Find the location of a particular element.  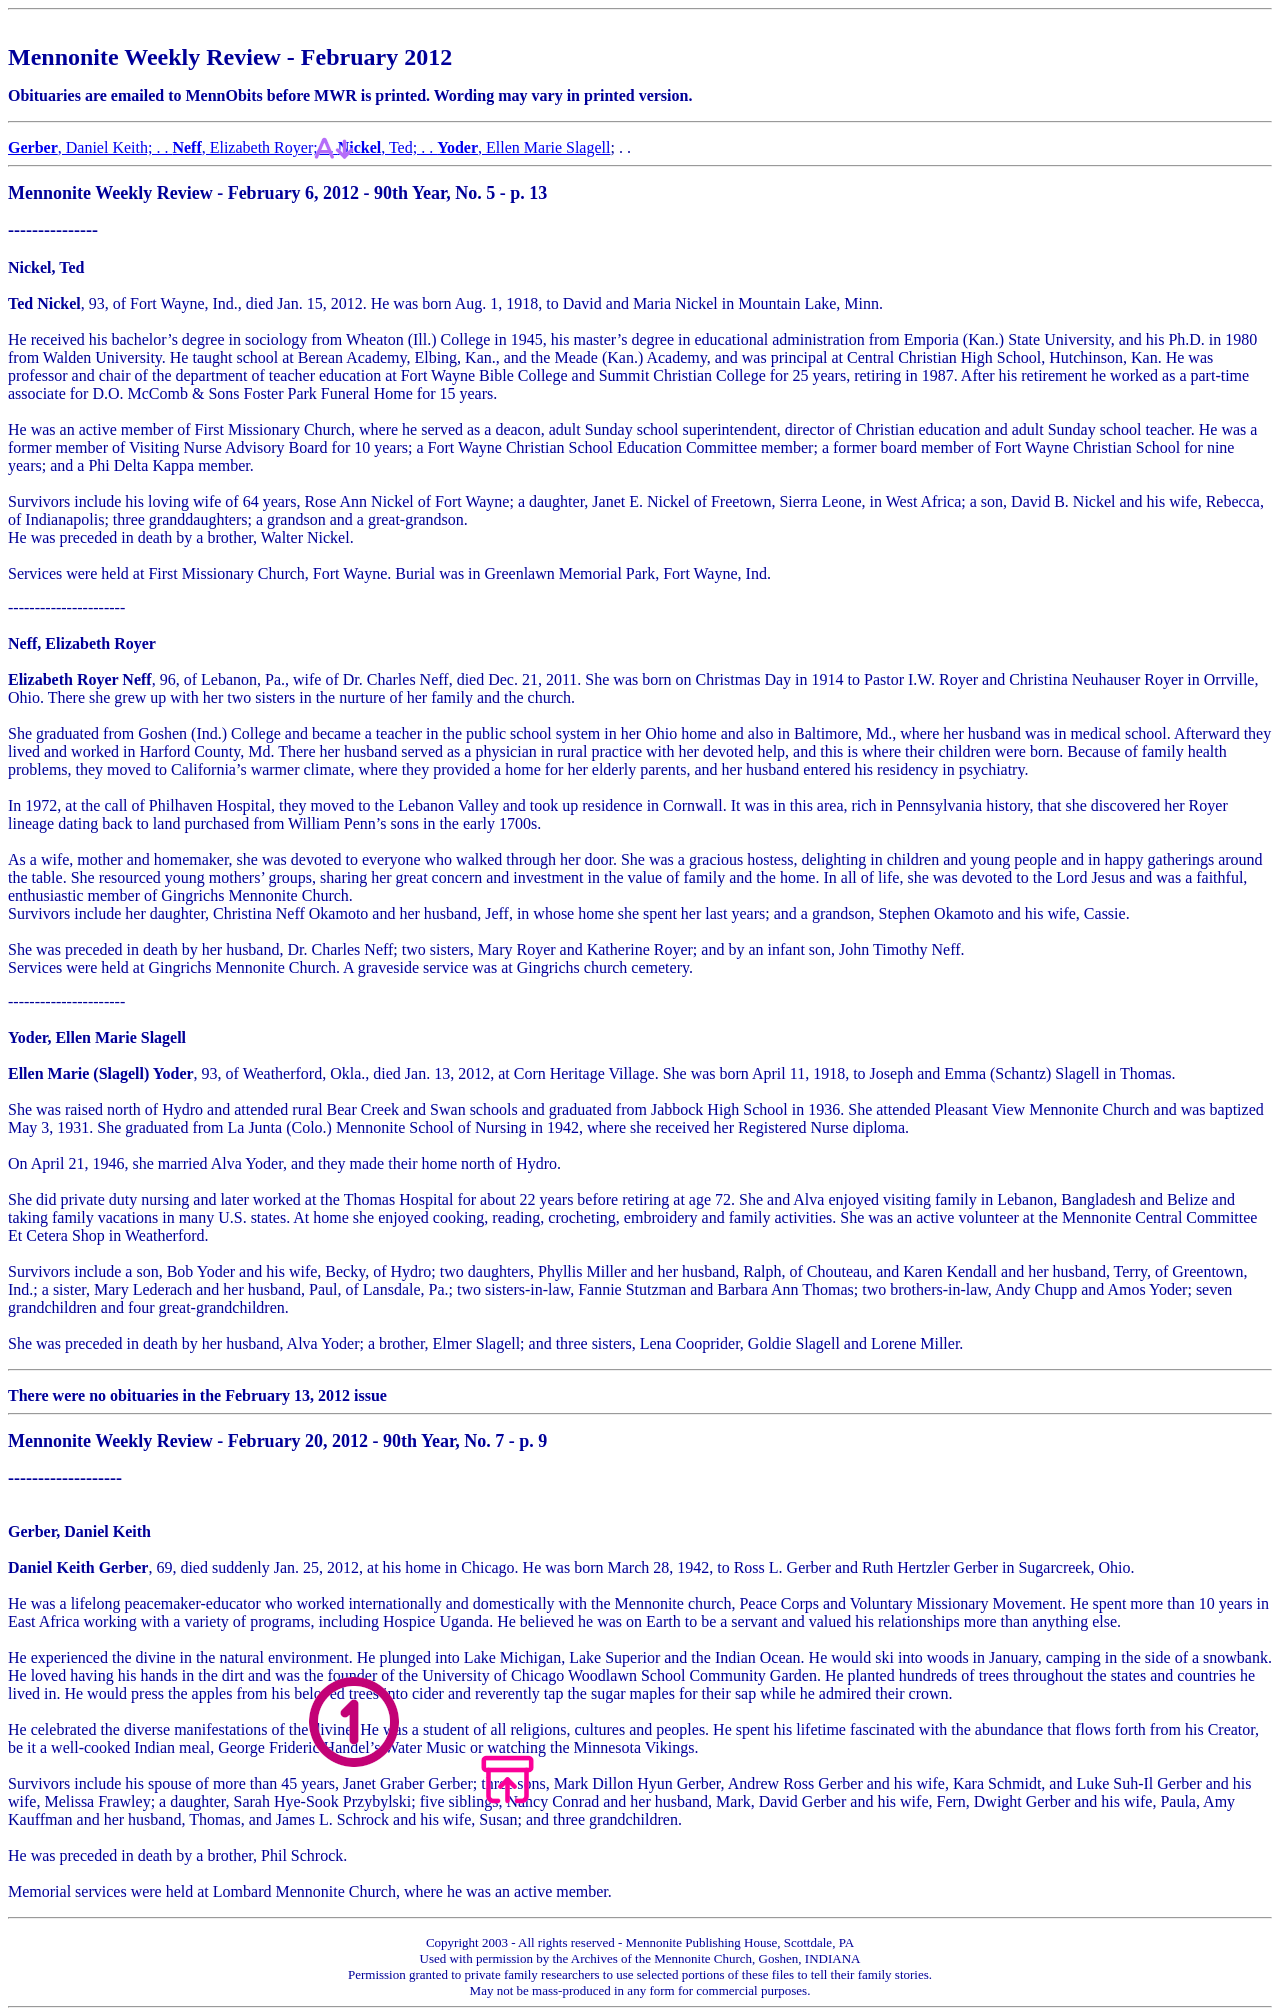

restore item from archive is located at coordinates (507, 1779).